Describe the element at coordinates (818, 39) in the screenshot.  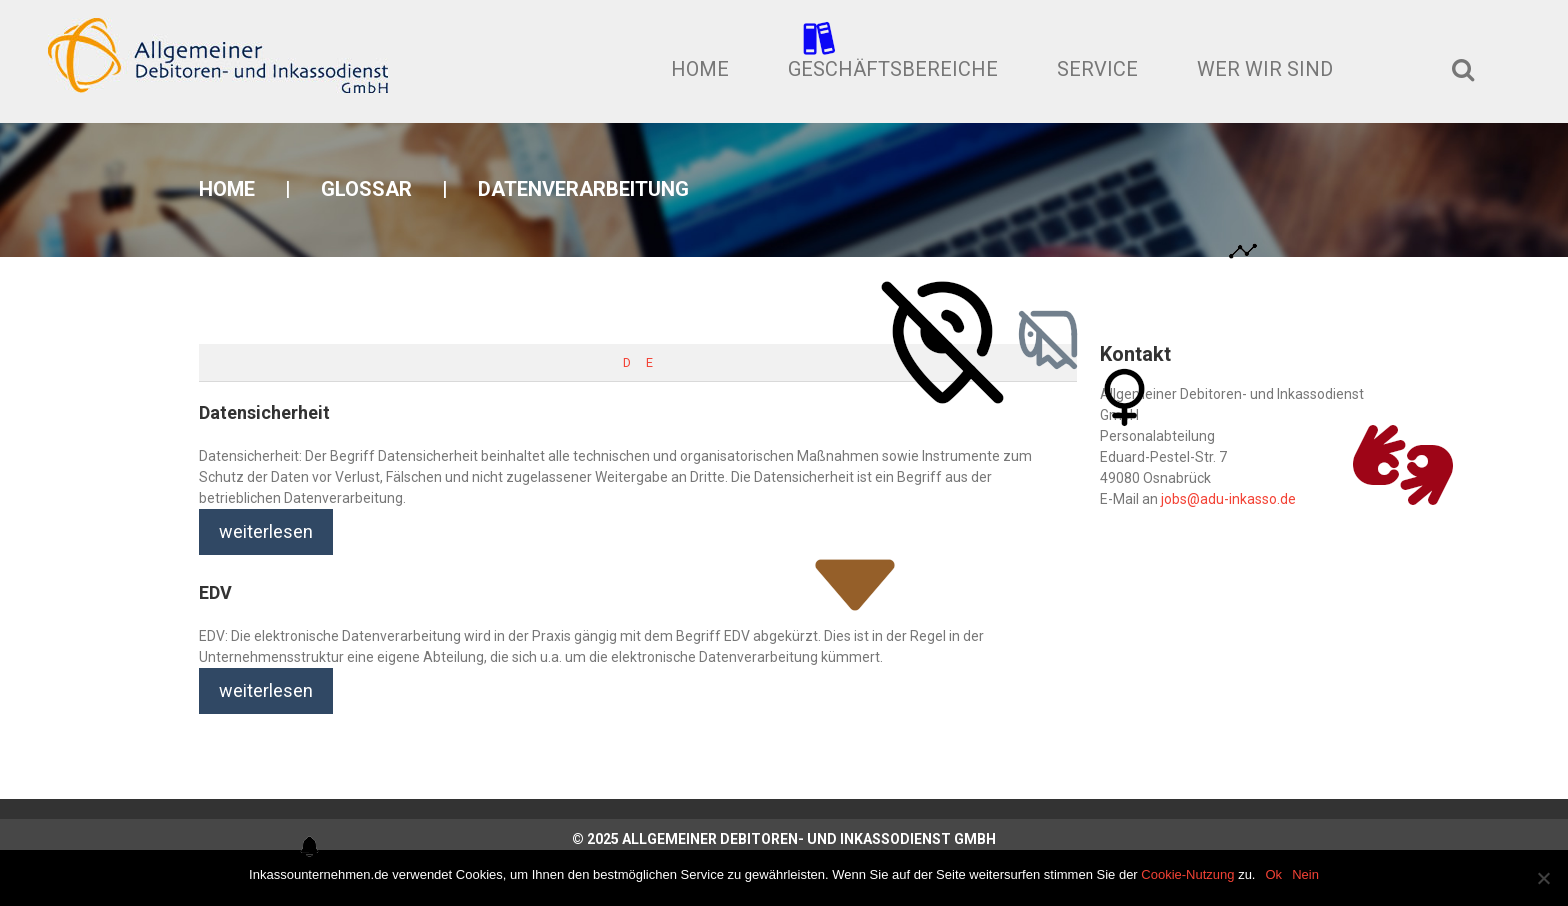
I see `access your library or book collection` at that location.